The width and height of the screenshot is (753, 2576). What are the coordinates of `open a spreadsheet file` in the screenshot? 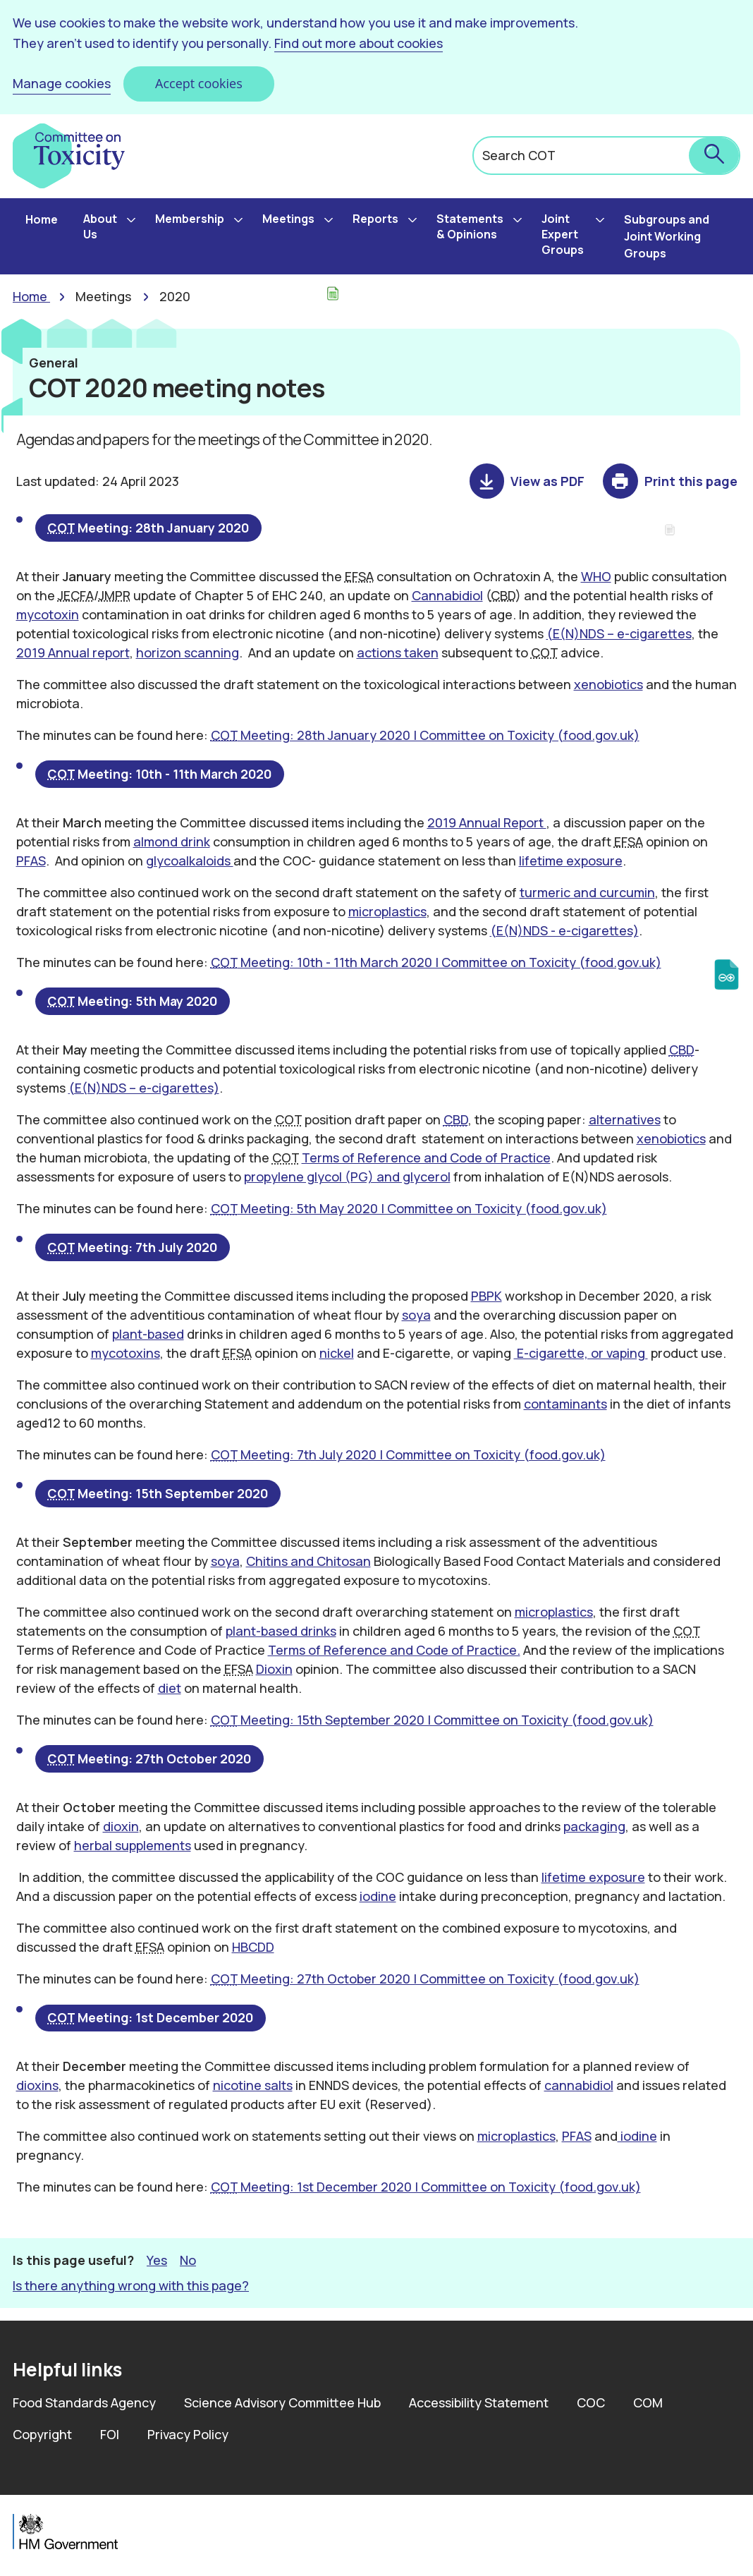 It's located at (333, 293).